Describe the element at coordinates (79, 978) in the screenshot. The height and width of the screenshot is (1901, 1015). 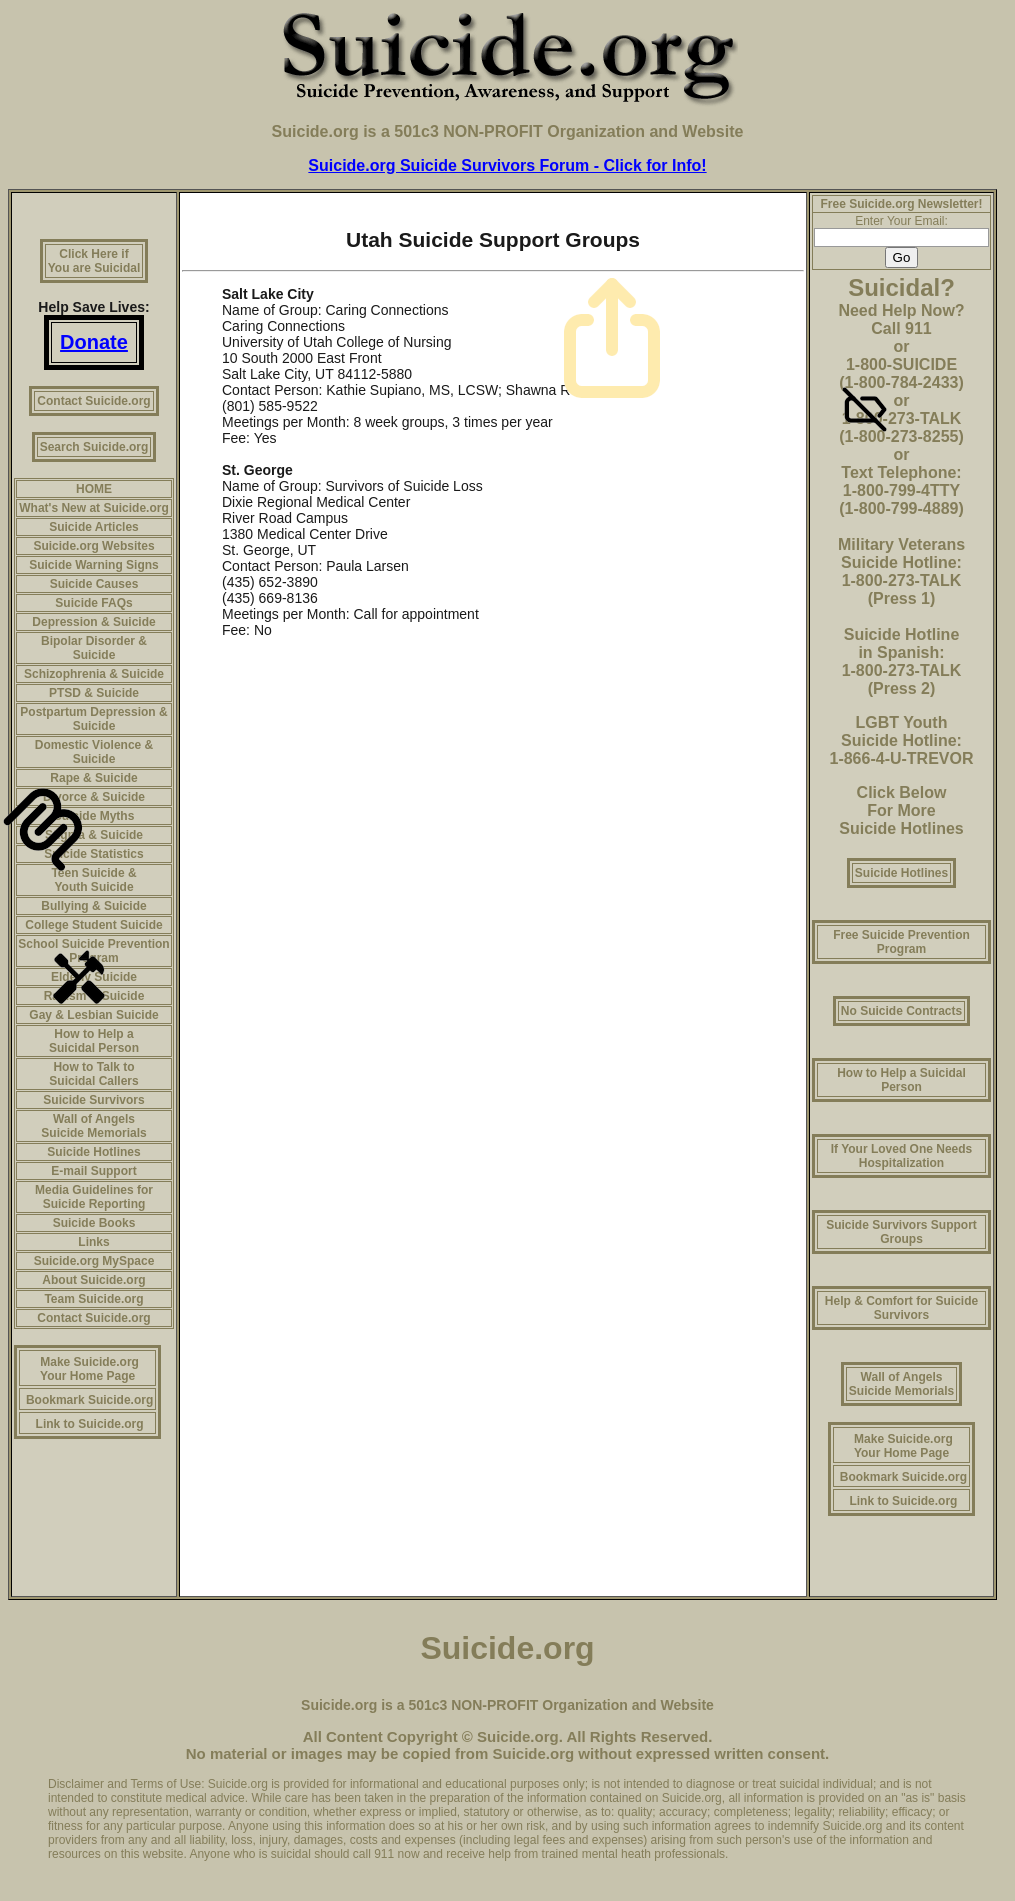
I see `access tools and settings` at that location.